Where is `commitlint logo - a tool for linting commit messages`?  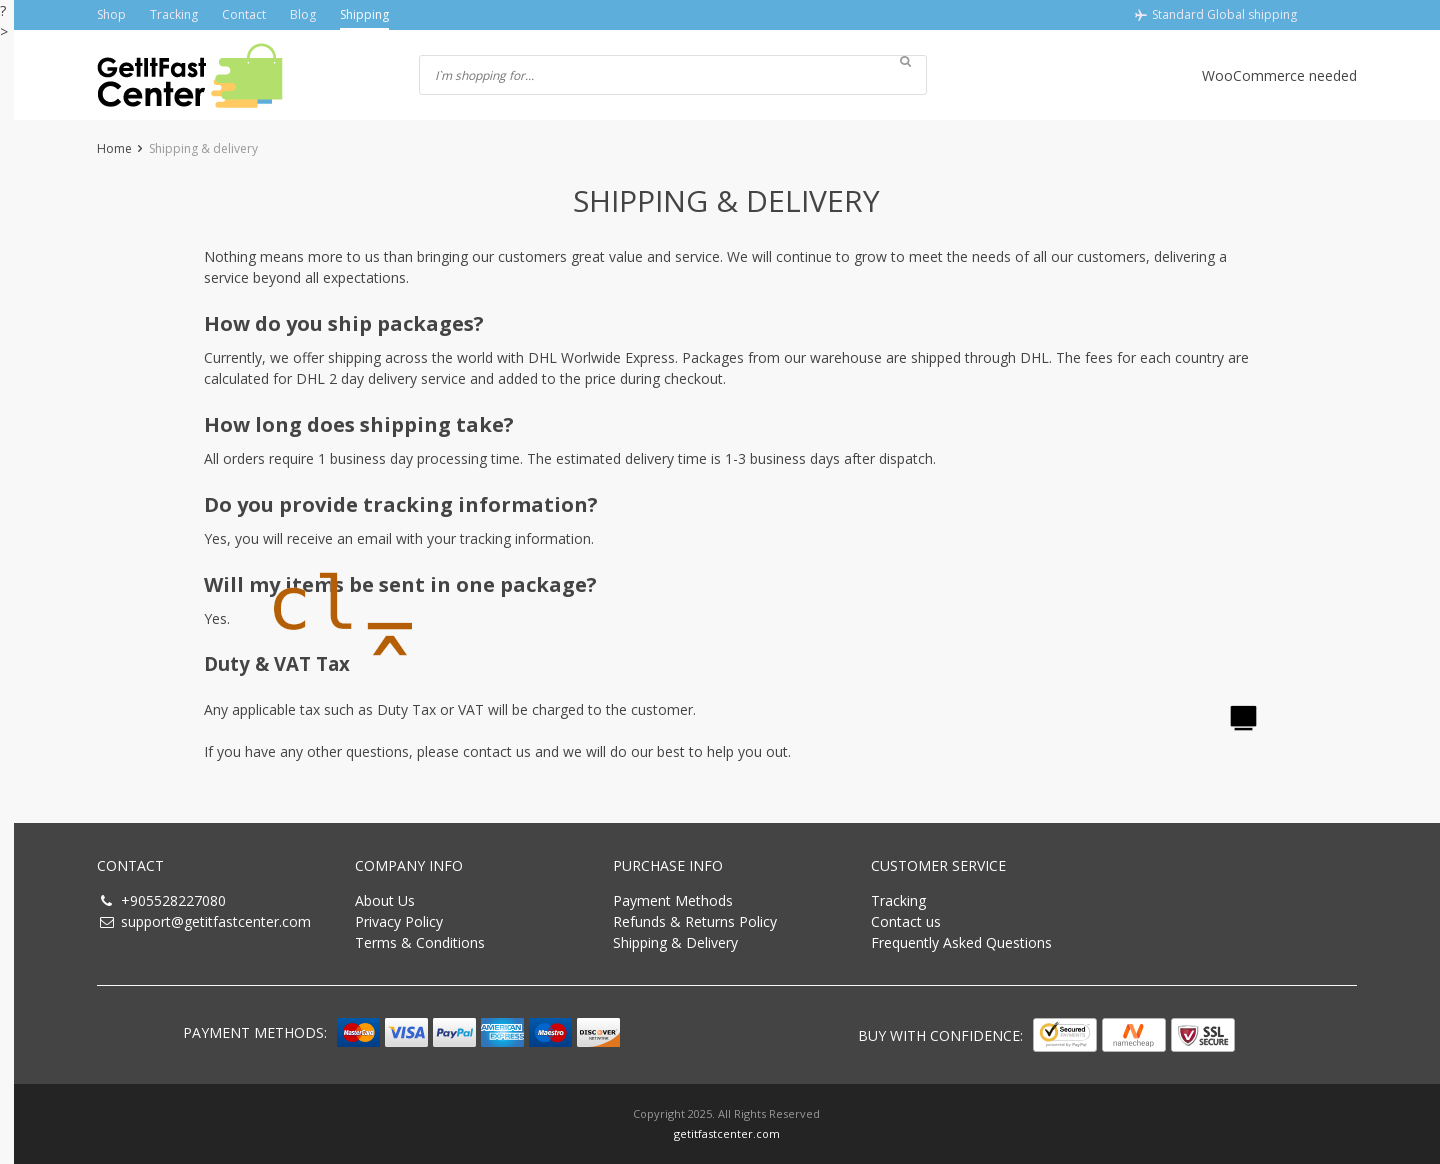 commitlint logo - a tool for linting commit messages is located at coordinates (343, 614).